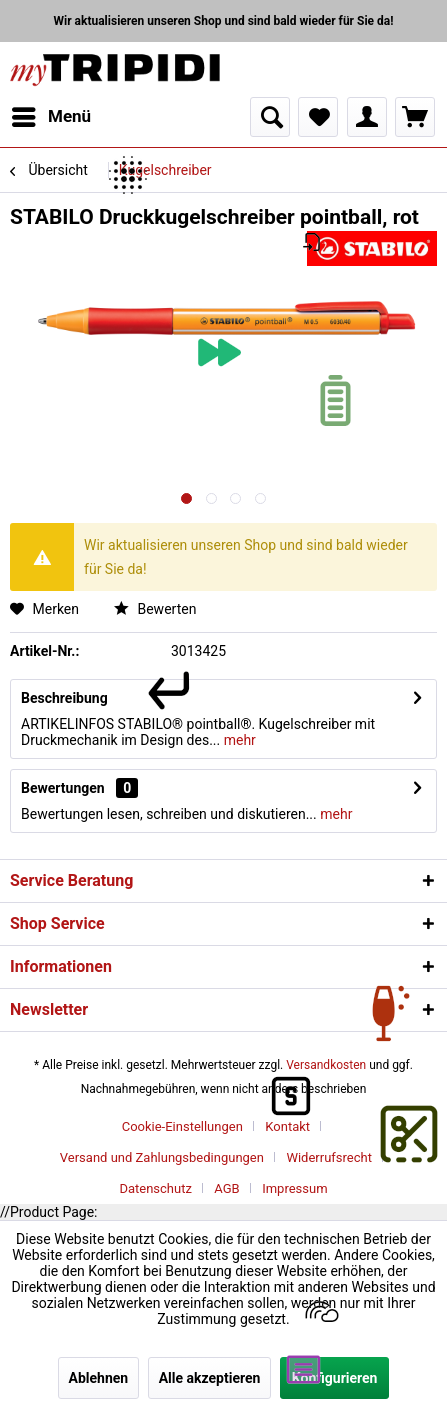  What do you see at coordinates (385, 1013) in the screenshot?
I see `celebrate a completed milestone or achievement` at bounding box center [385, 1013].